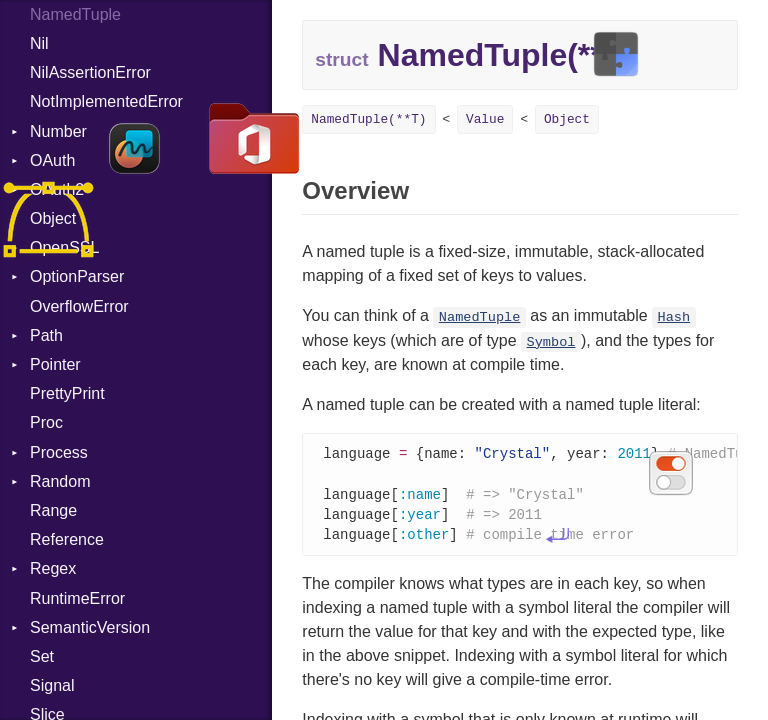  Describe the element at coordinates (254, 141) in the screenshot. I see `open microsoft office documents folder` at that location.